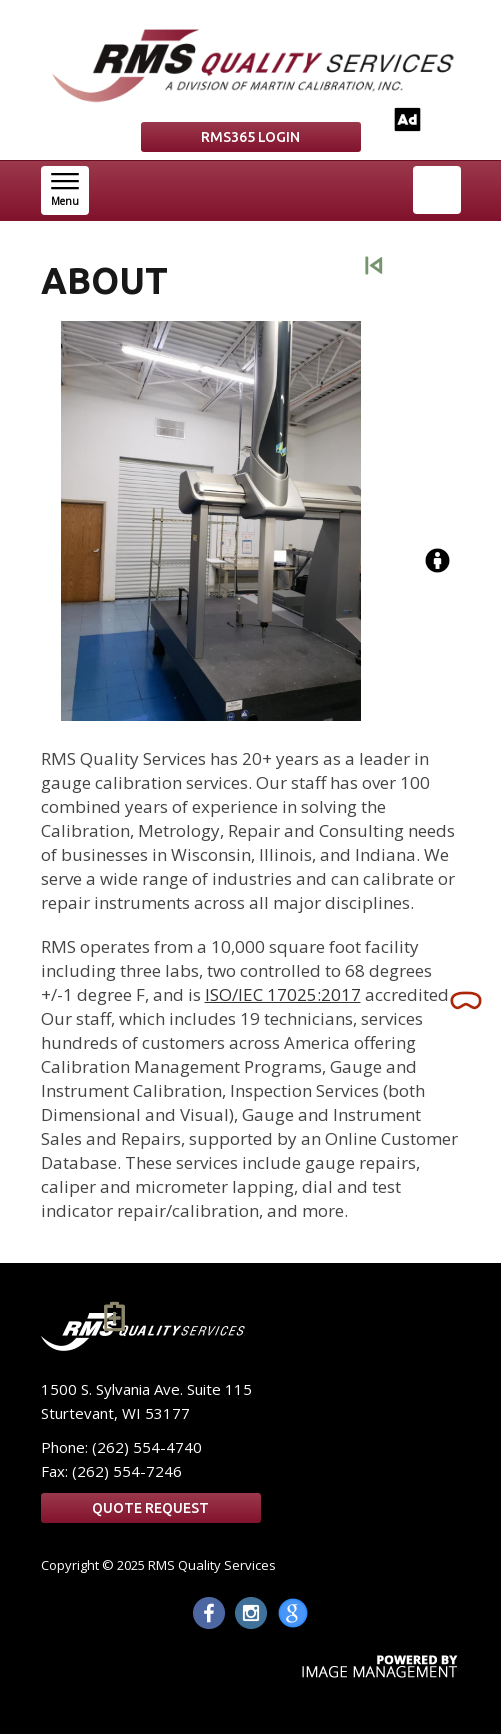 The image size is (501, 1734). What do you see at coordinates (114, 1316) in the screenshot?
I see `enable battery saver mode` at bounding box center [114, 1316].